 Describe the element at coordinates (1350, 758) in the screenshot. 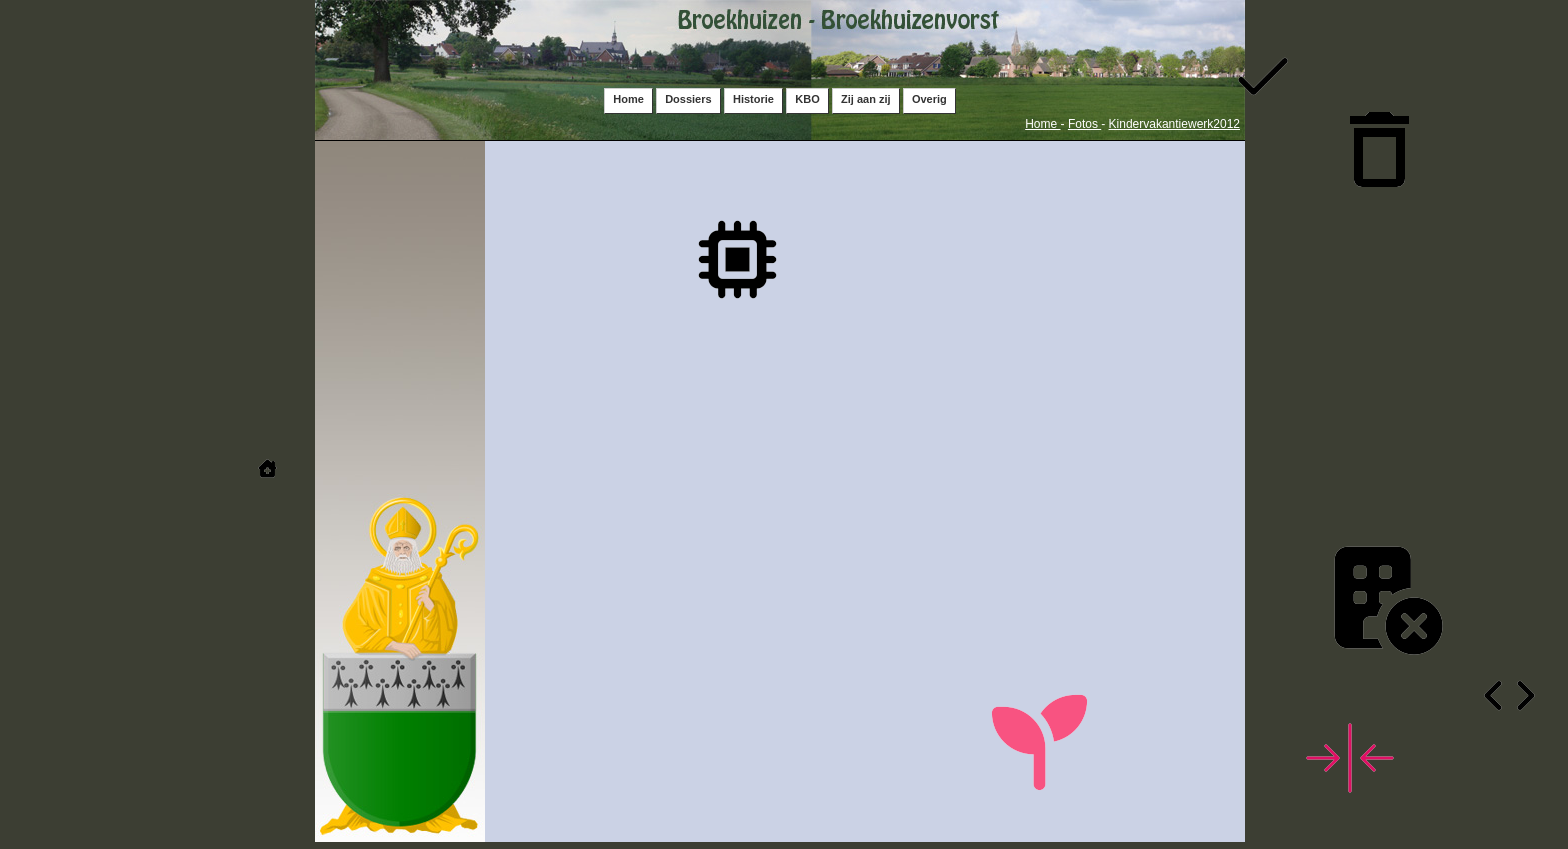

I see `collapse or compress content horizontally` at that location.